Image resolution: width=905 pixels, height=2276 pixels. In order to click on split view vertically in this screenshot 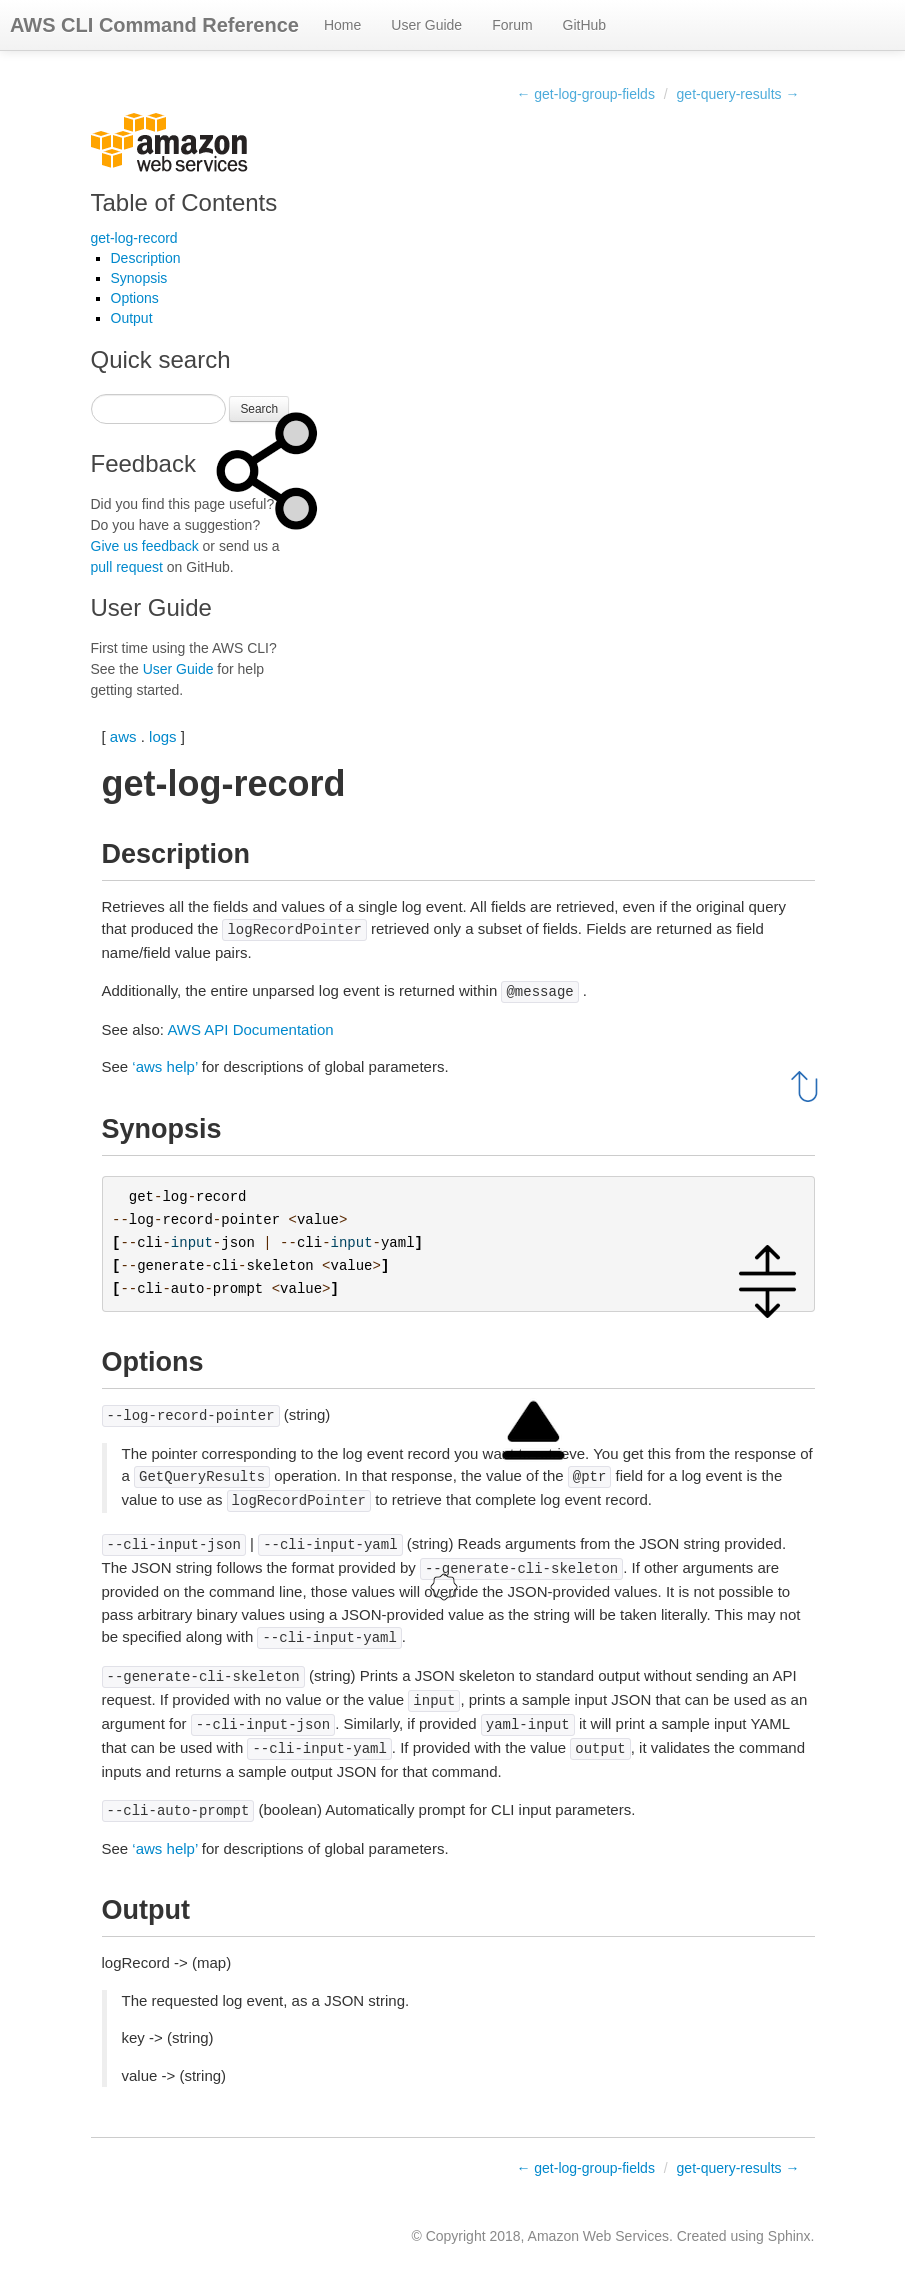, I will do `click(767, 1281)`.